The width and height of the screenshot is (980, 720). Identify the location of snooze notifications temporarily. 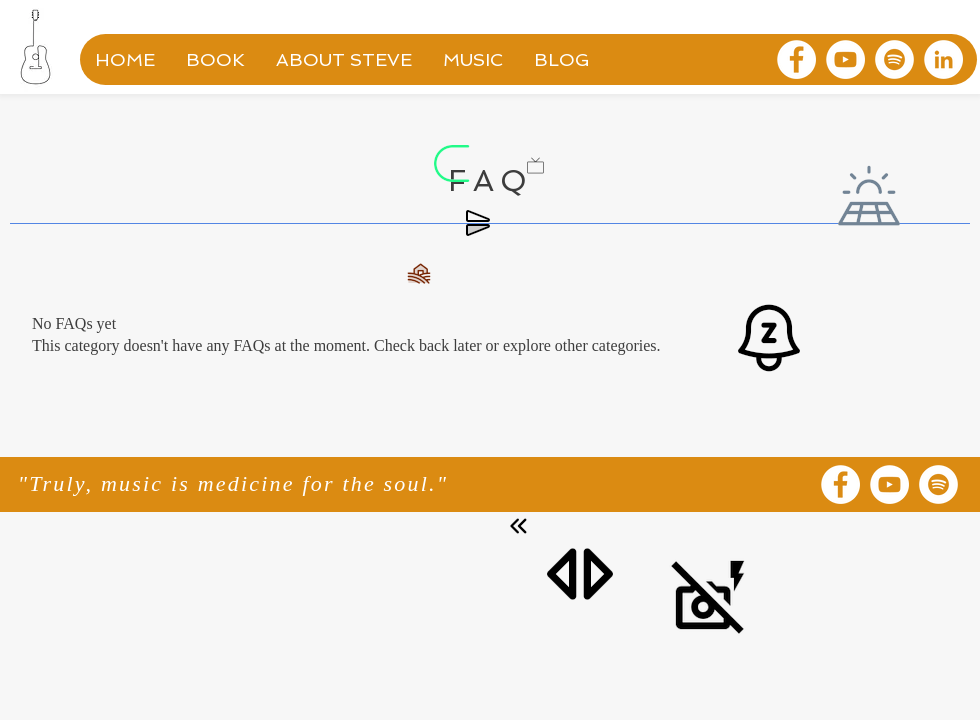
(769, 338).